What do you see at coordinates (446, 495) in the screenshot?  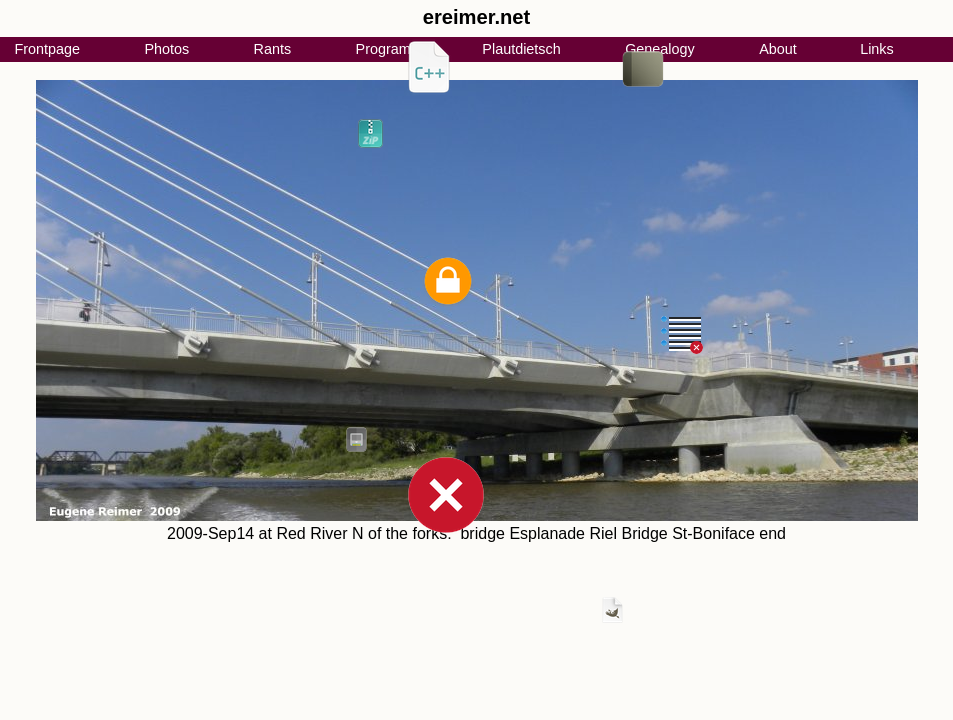 I see `close the current window or dialog` at bounding box center [446, 495].